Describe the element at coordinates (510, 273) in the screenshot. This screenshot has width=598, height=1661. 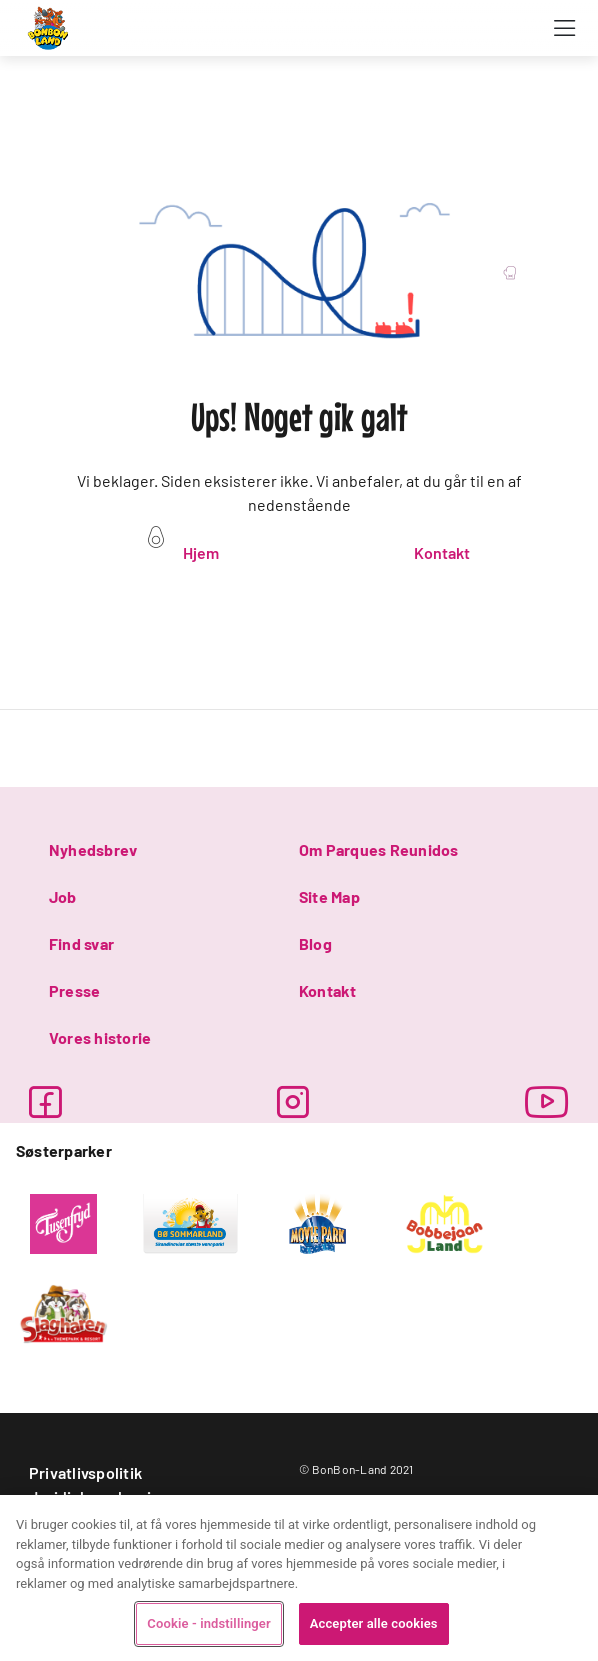
I see `access boxing or combat sports content` at that location.